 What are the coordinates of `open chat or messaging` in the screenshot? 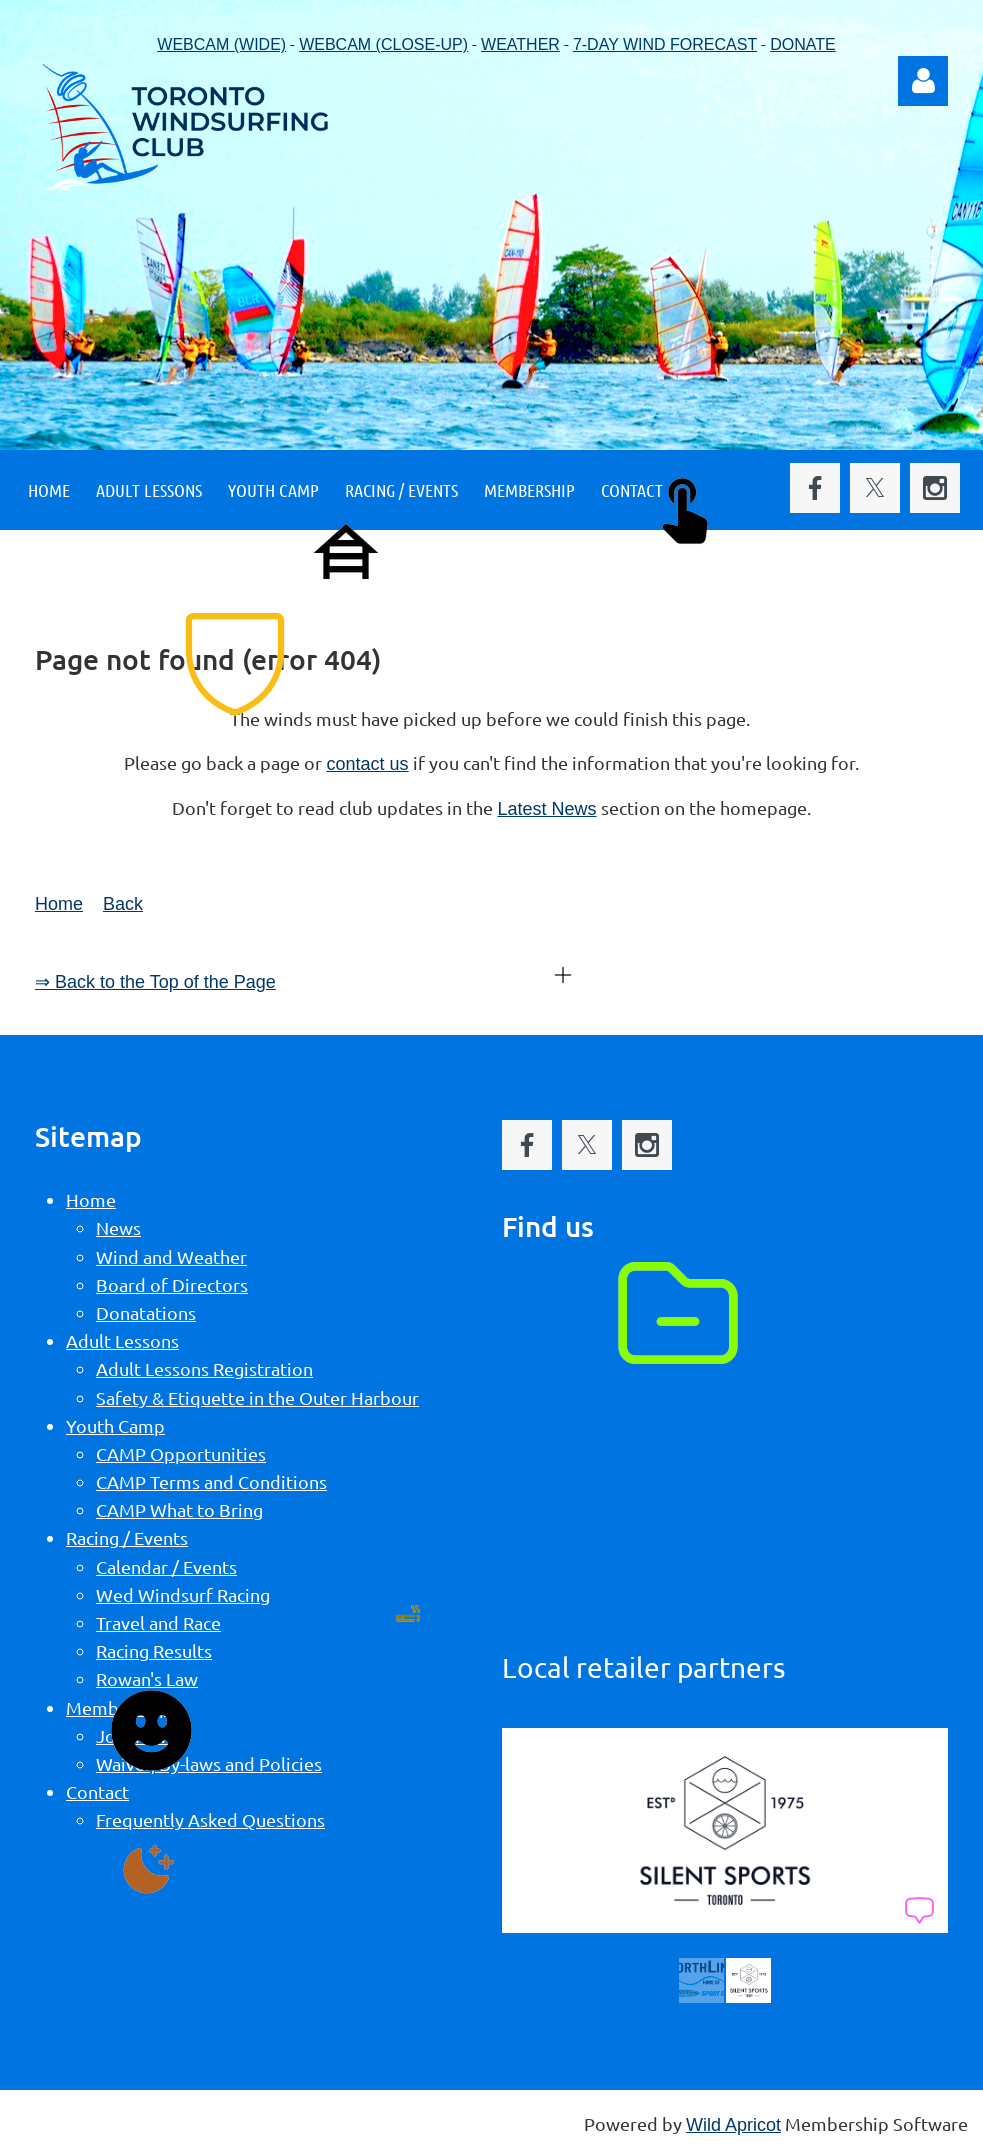 It's located at (919, 1910).